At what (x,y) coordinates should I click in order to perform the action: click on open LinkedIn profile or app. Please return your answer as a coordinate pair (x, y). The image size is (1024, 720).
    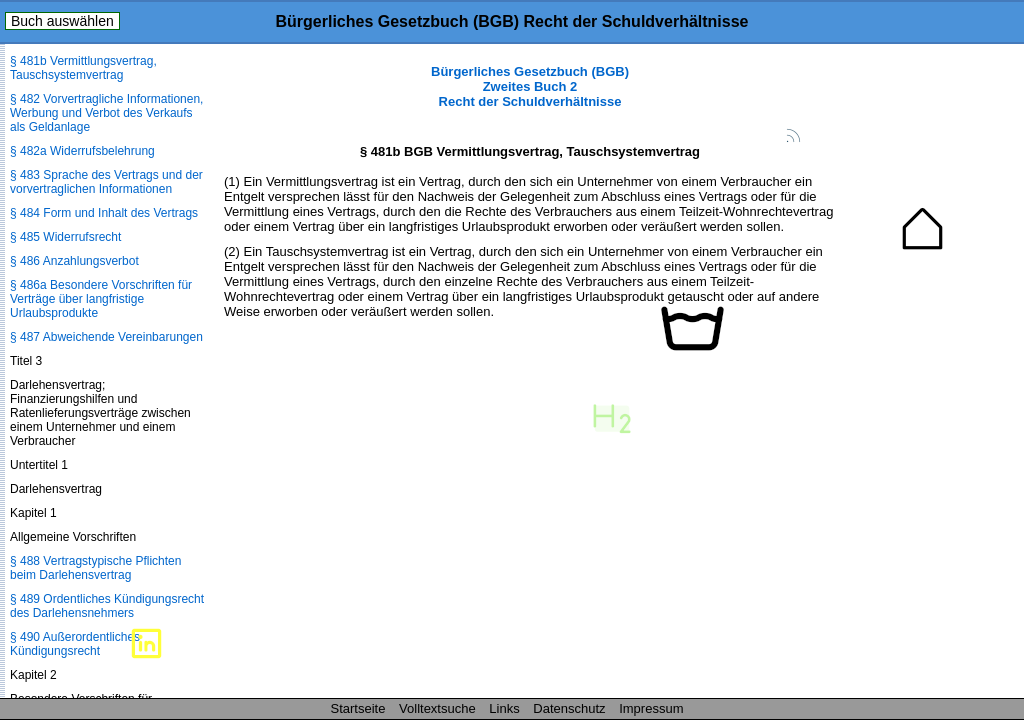
    Looking at the image, I should click on (146, 643).